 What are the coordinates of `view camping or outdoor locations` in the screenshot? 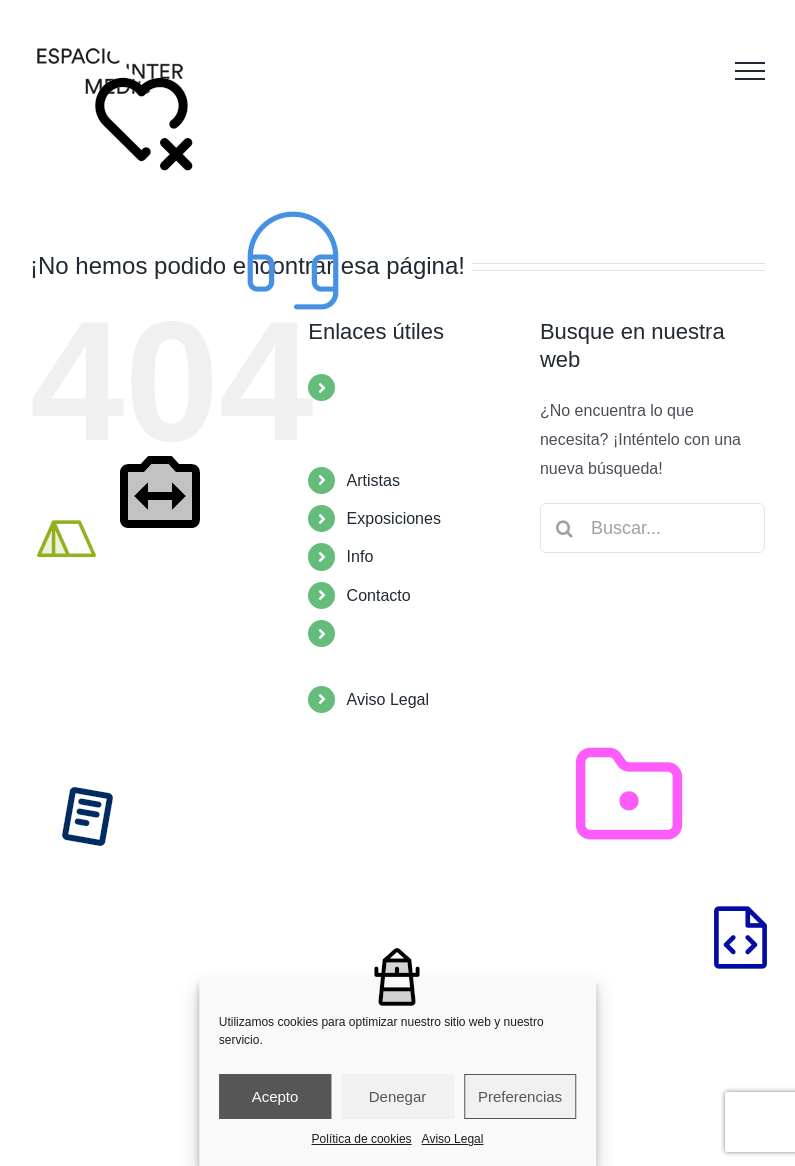 It's located at (66, 540).